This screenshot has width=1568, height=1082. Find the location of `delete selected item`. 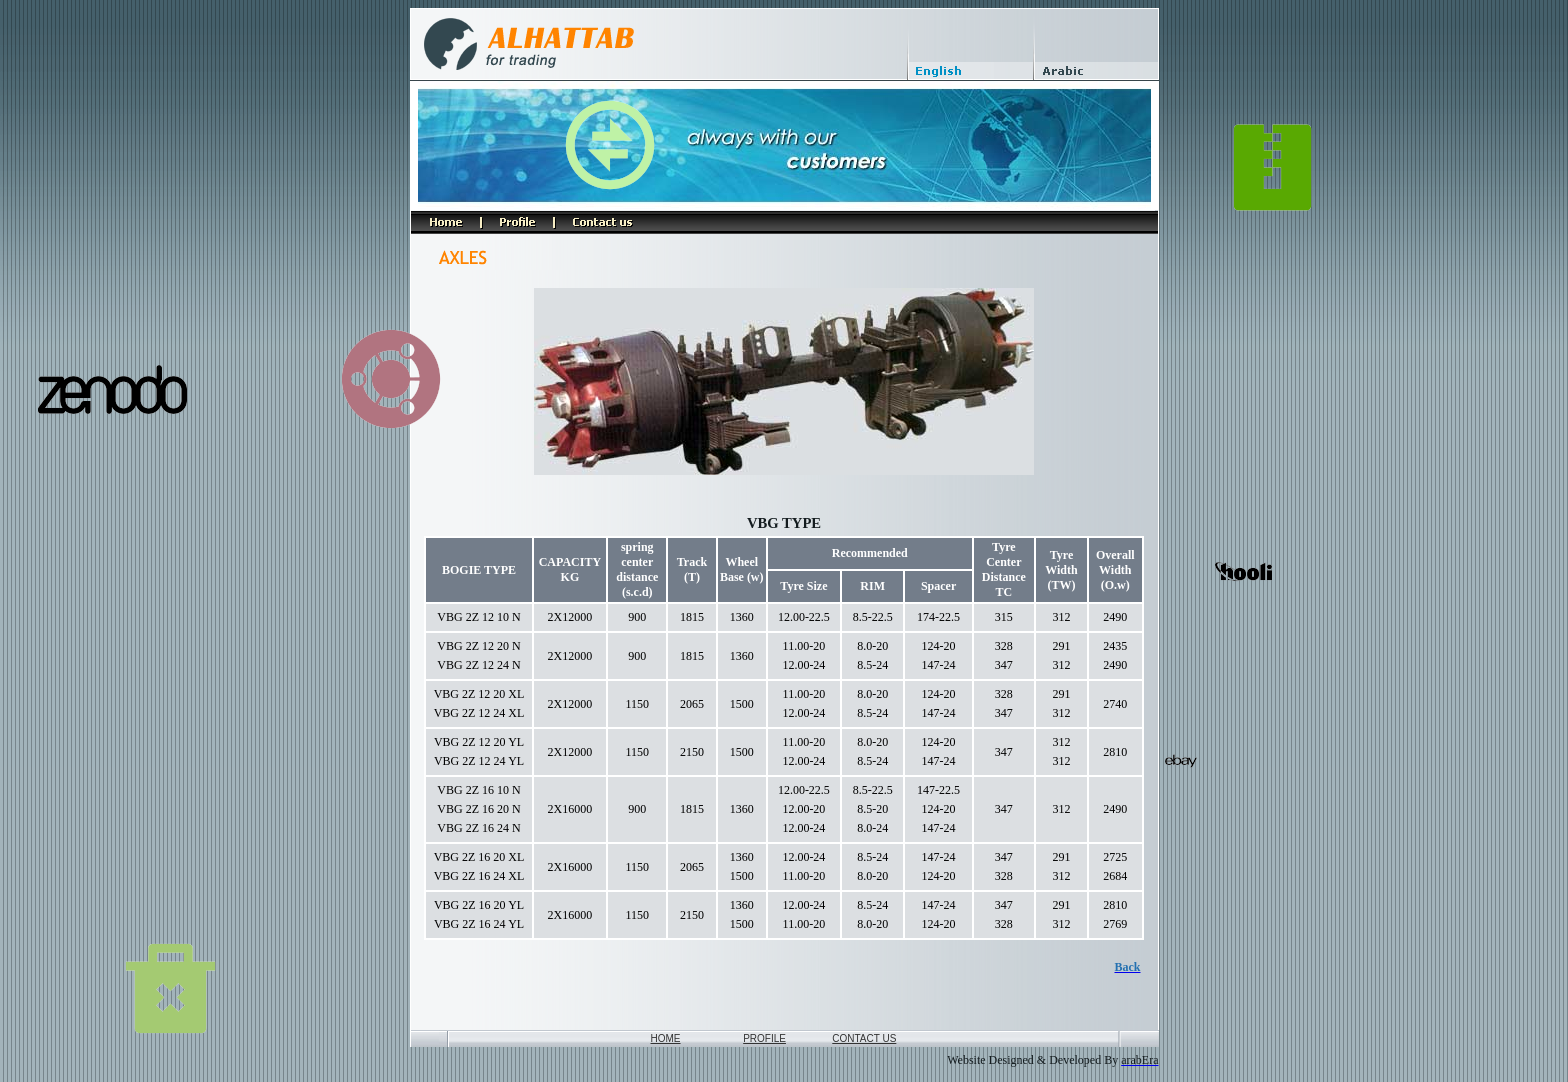

delete selected item is located at coordinates (170, 988).